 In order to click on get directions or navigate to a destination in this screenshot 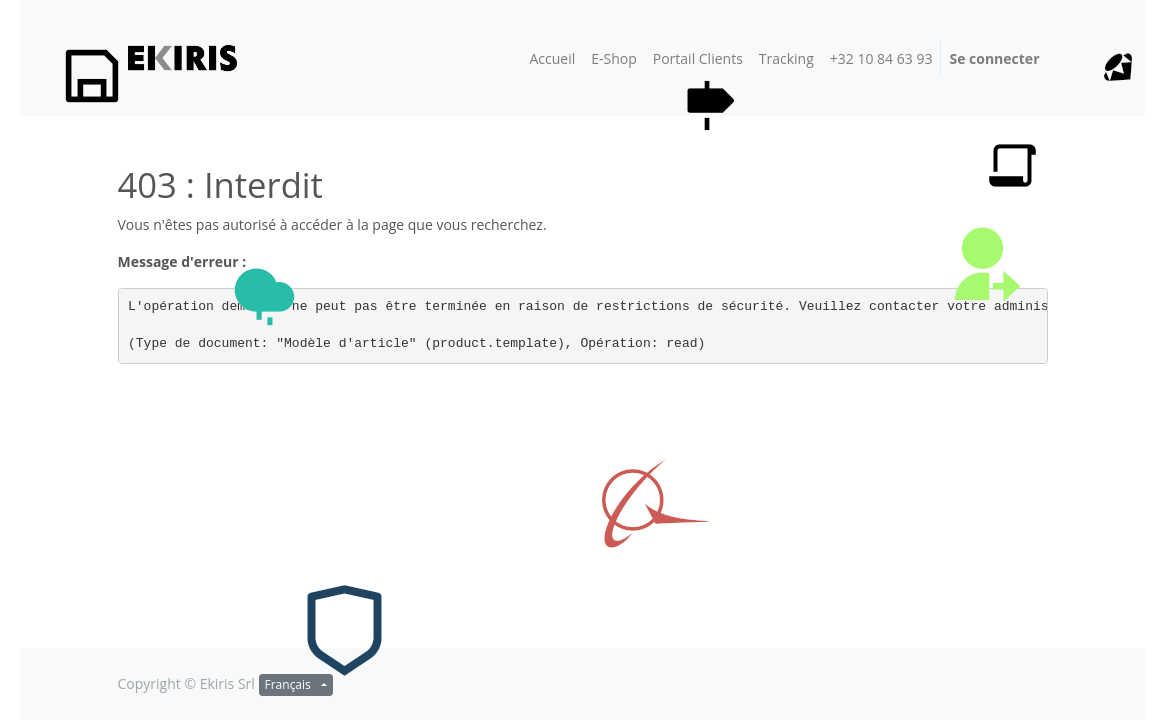, I will do `click(709, 105)`.